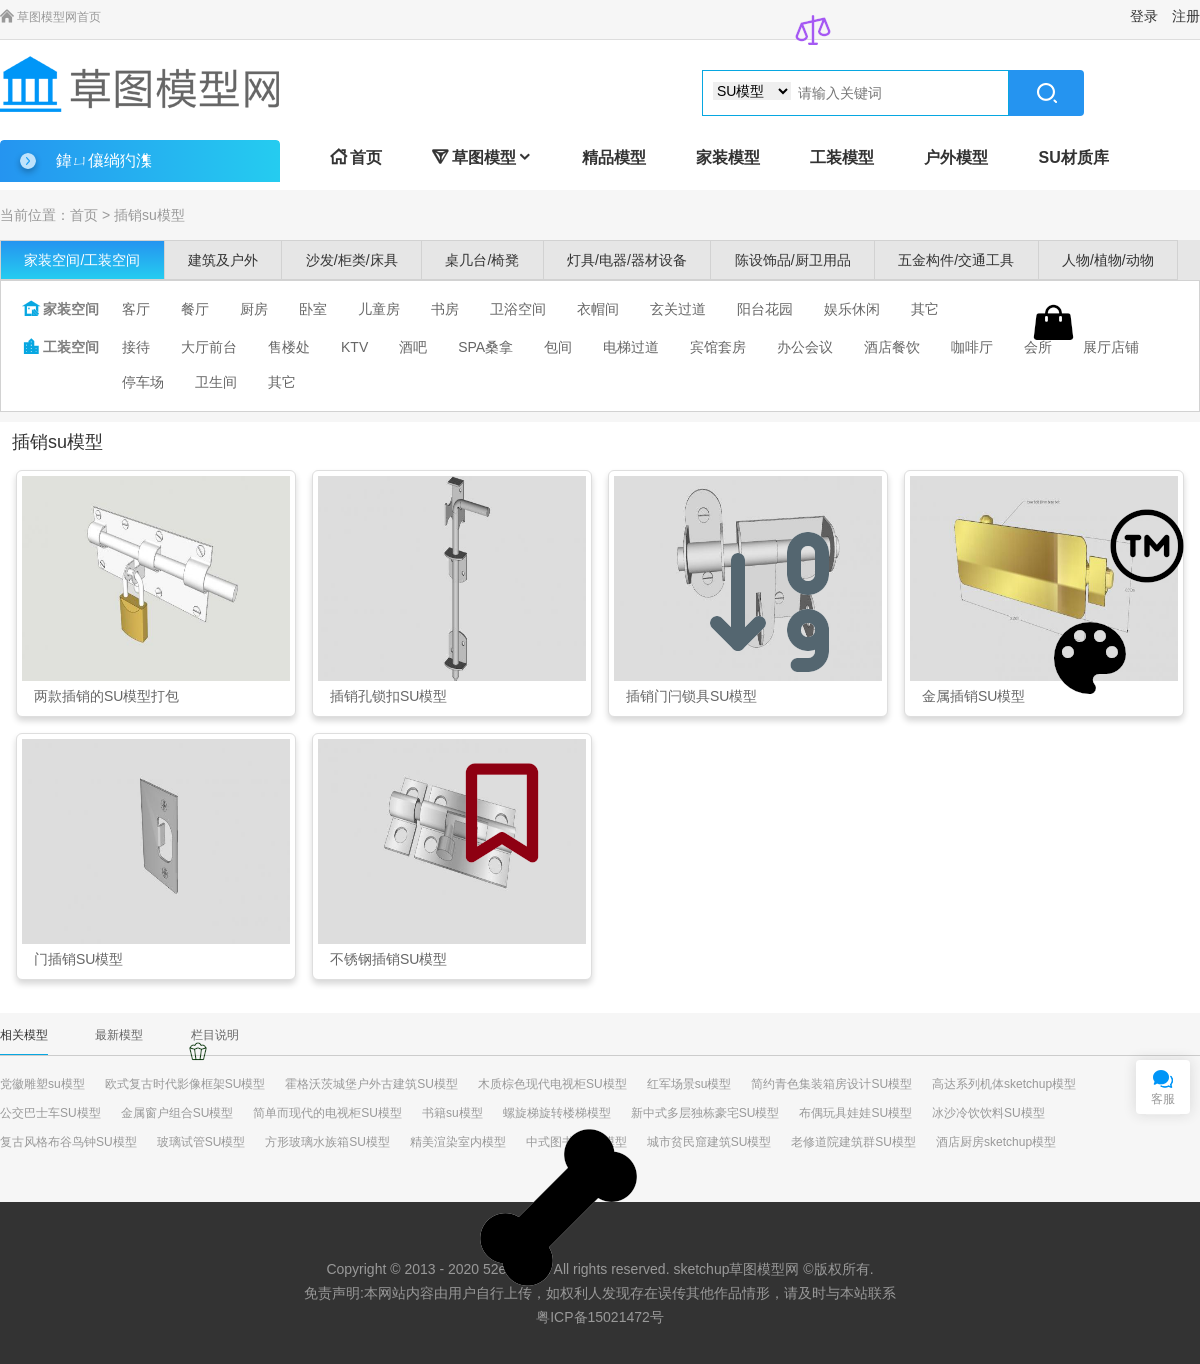 This screenshot has height=1364, width=1200. Describe the element at coordinates (773, 602) in the screenshot. I see `sort numbers in ascending order (0-9)` at that location.